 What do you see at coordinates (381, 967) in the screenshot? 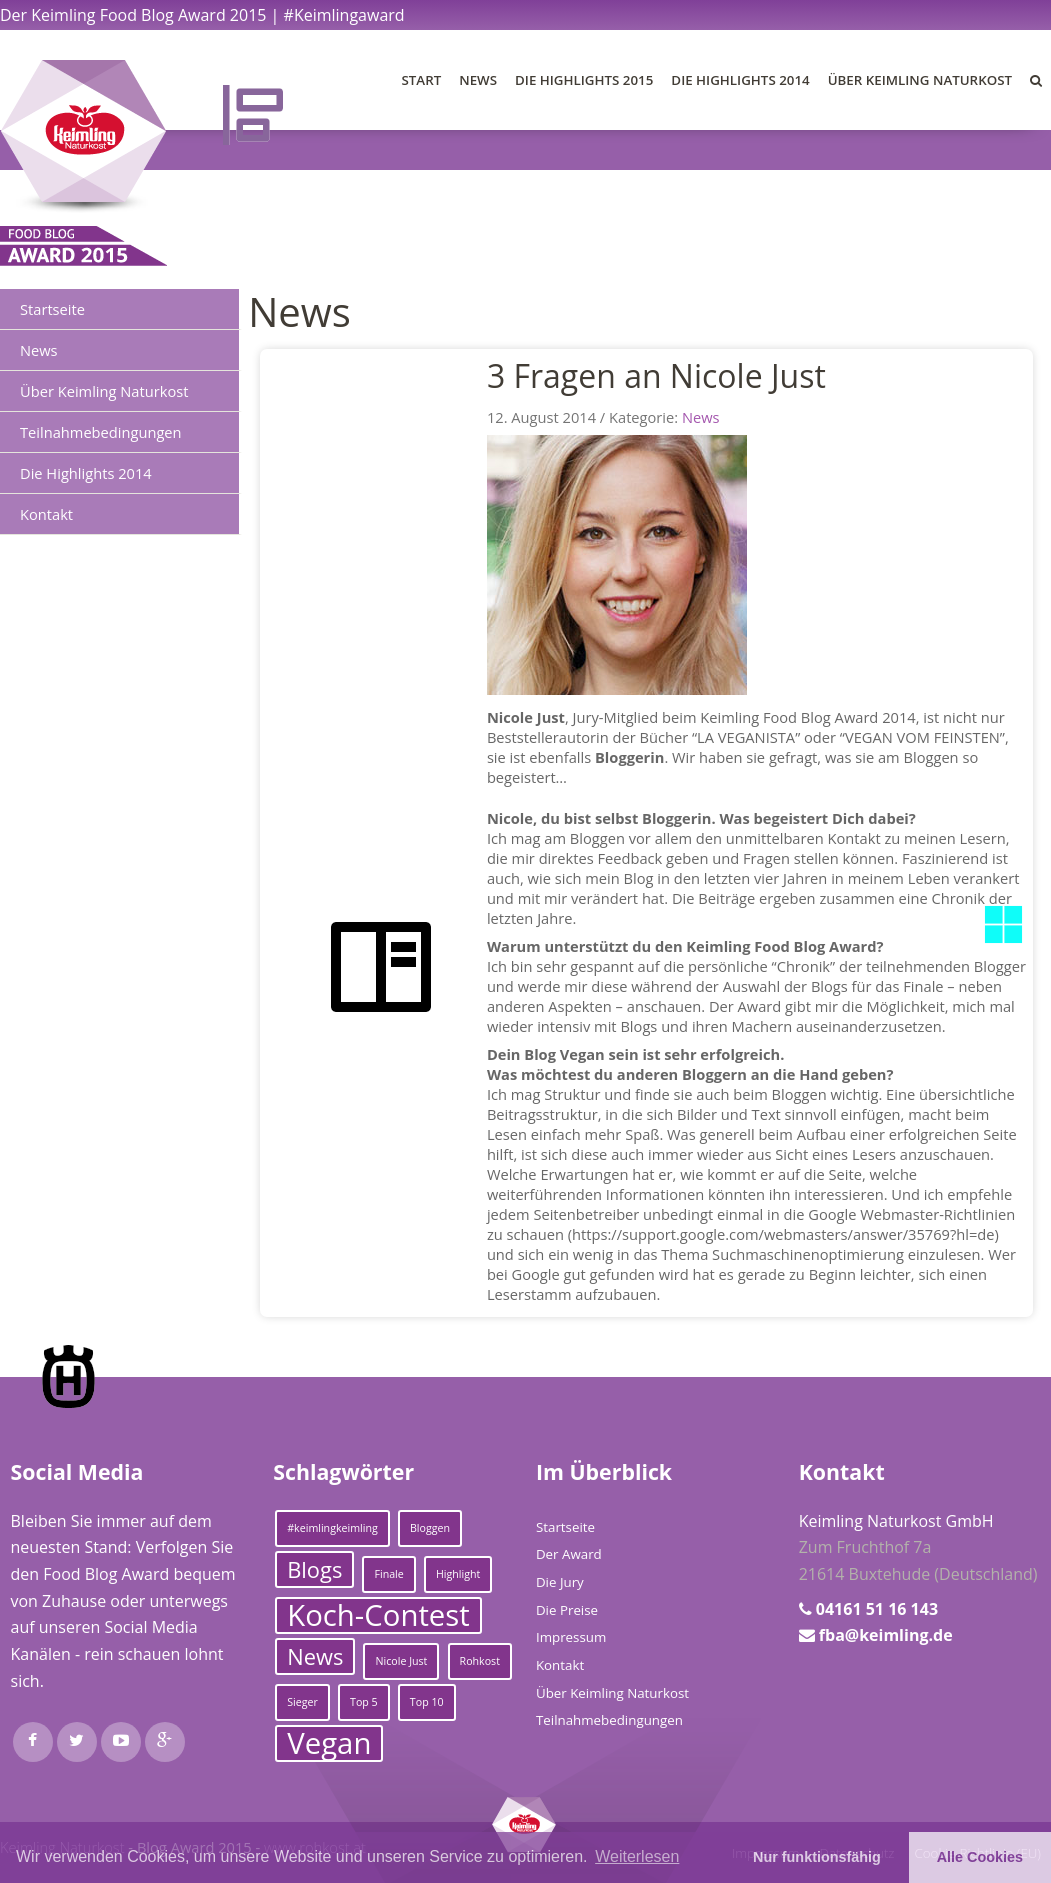
I see `open reading mode or e-reader` at bounding box center [381, 967].